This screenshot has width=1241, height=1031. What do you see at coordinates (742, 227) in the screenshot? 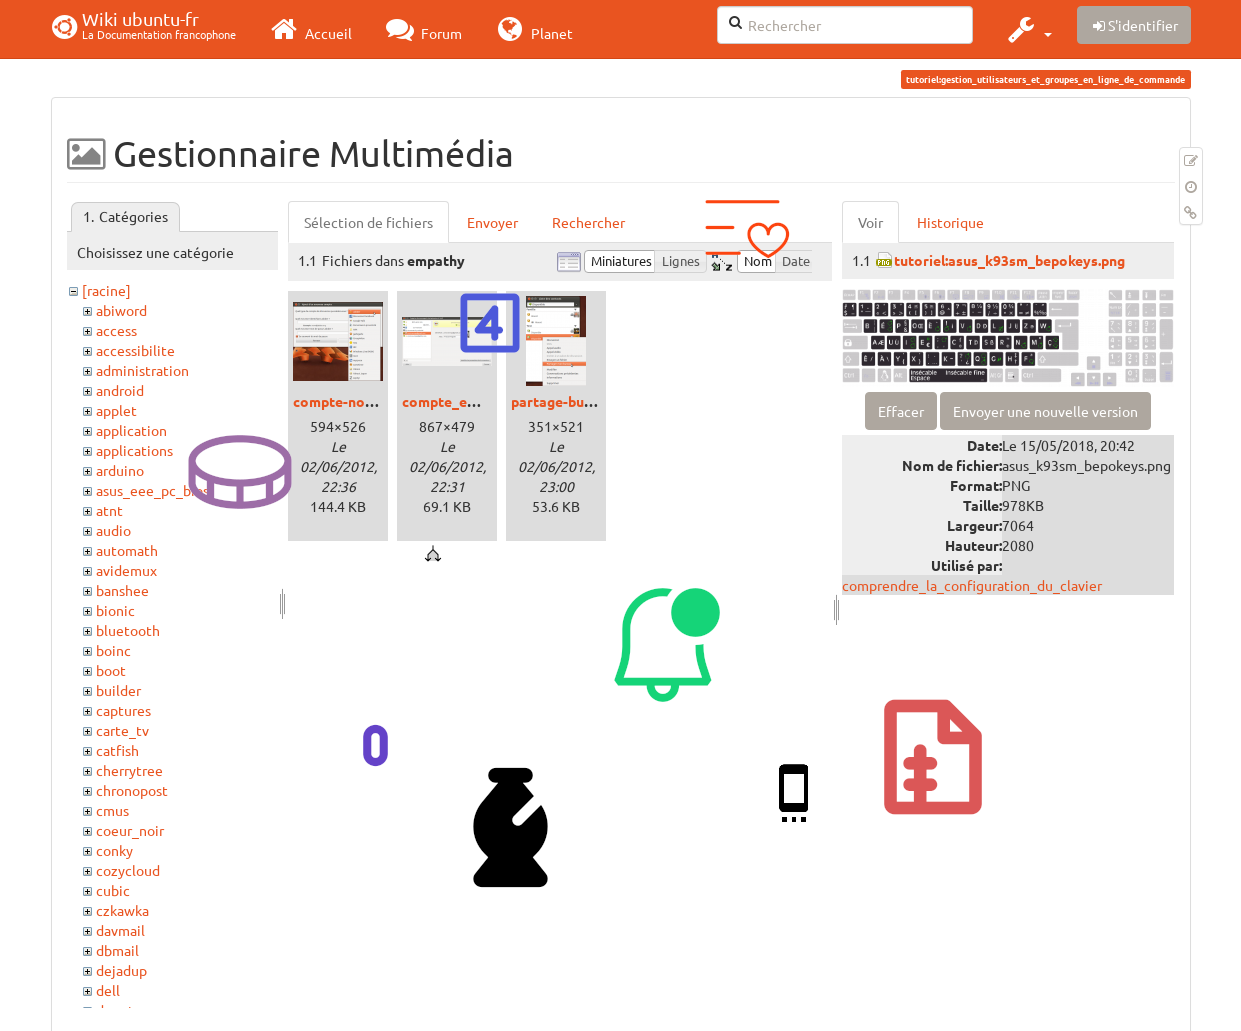
I see `view your favorites list` at bounding box center [742, 227].